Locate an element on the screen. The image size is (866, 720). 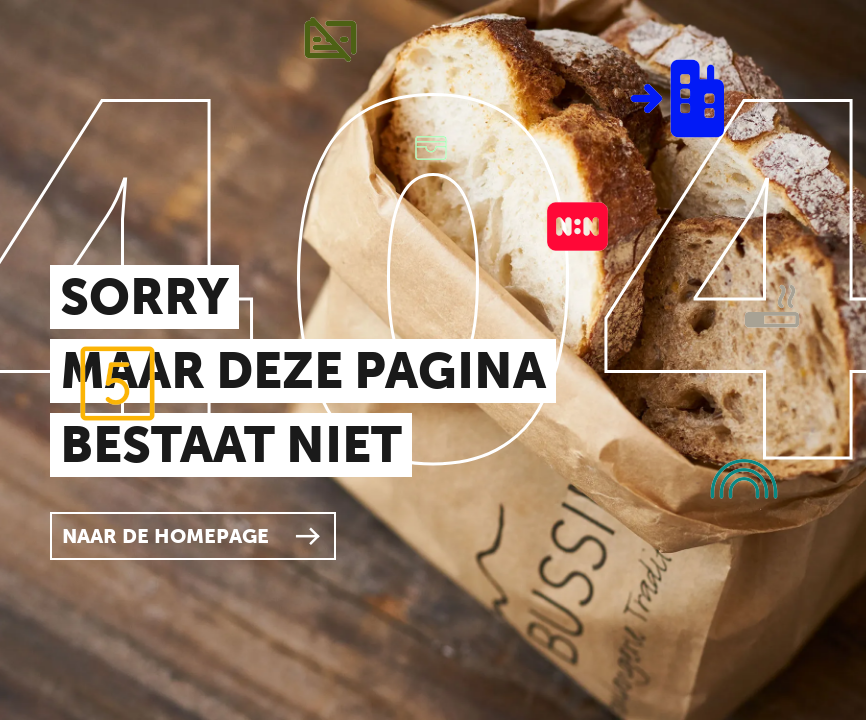
indicates a designated smoking area is located at coordinates (772, 312).